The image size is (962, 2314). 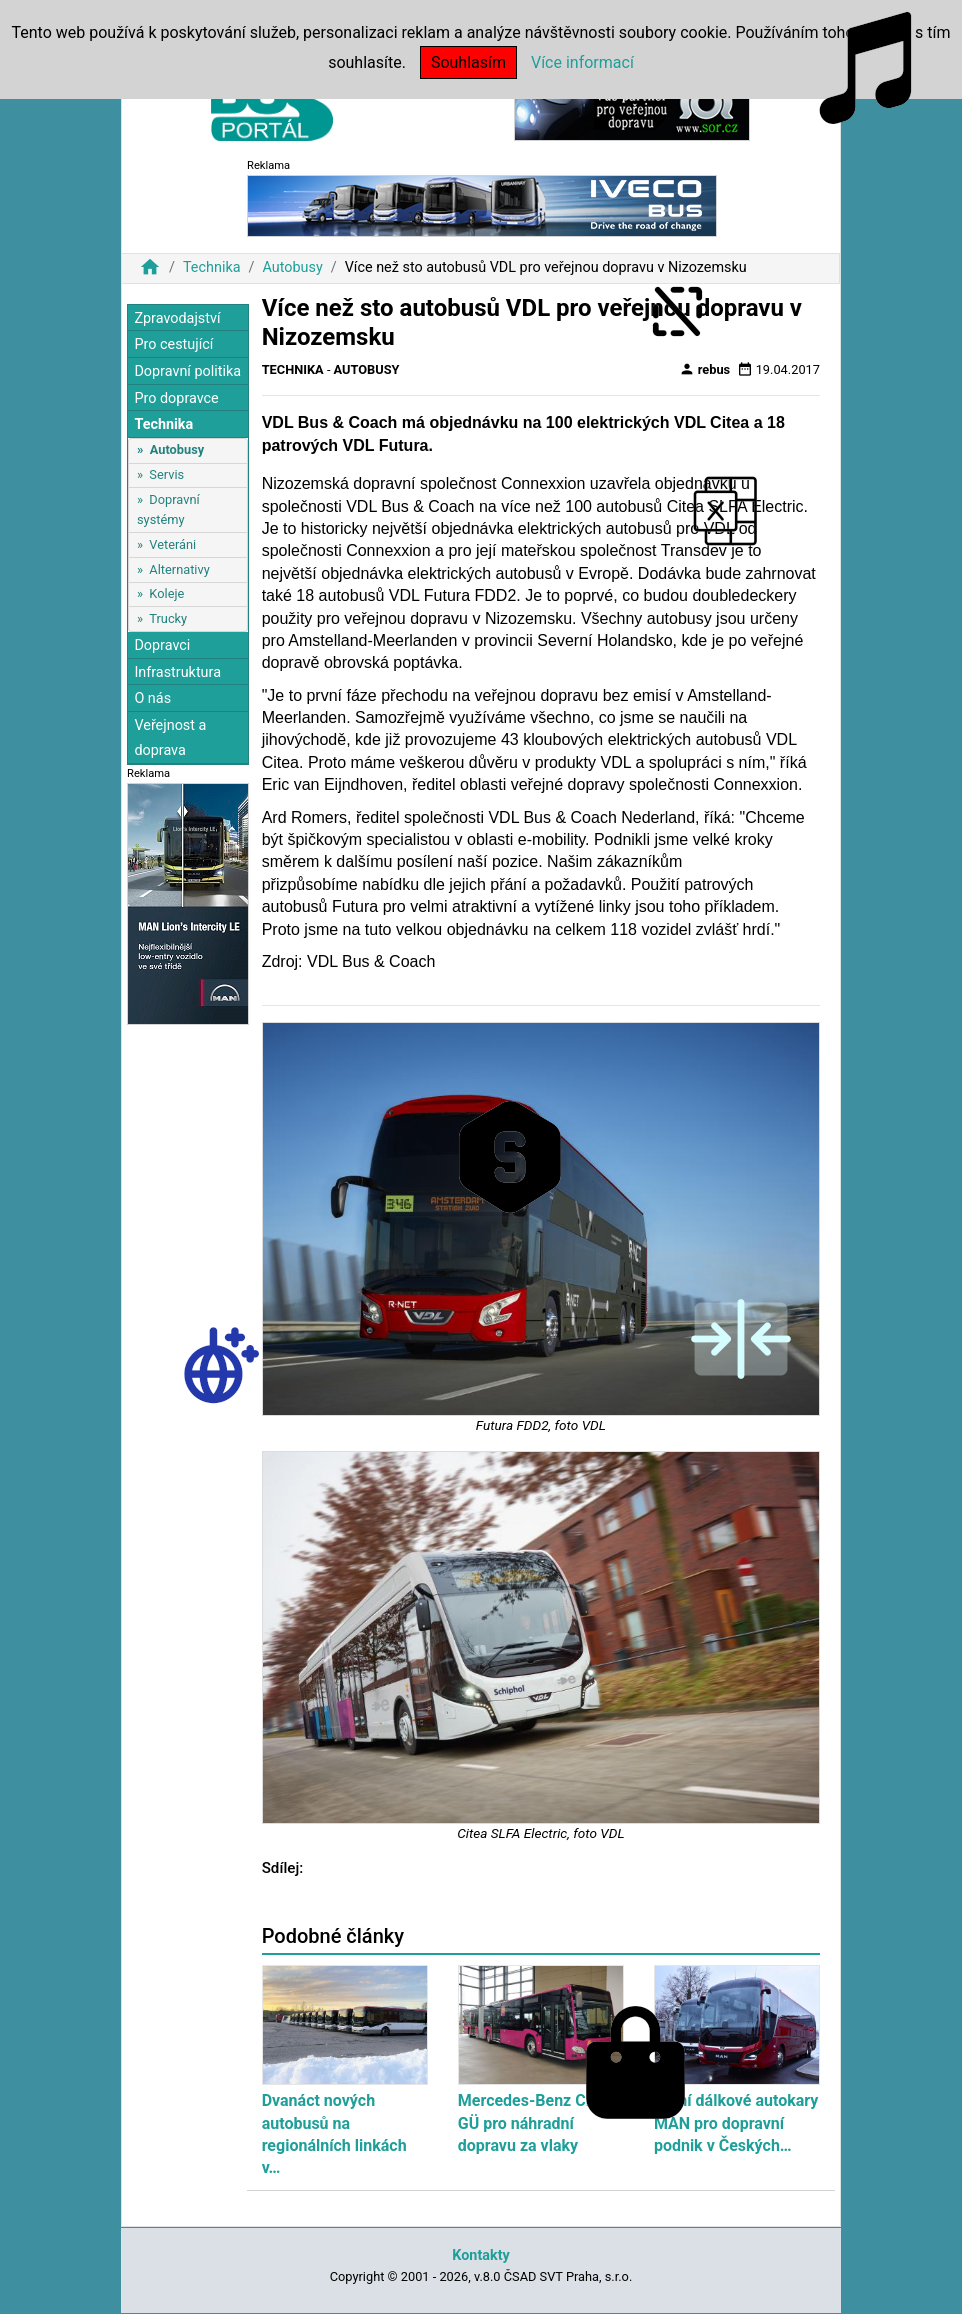 I want to click on access party or celebration mode, so click(x=218, y=1366).